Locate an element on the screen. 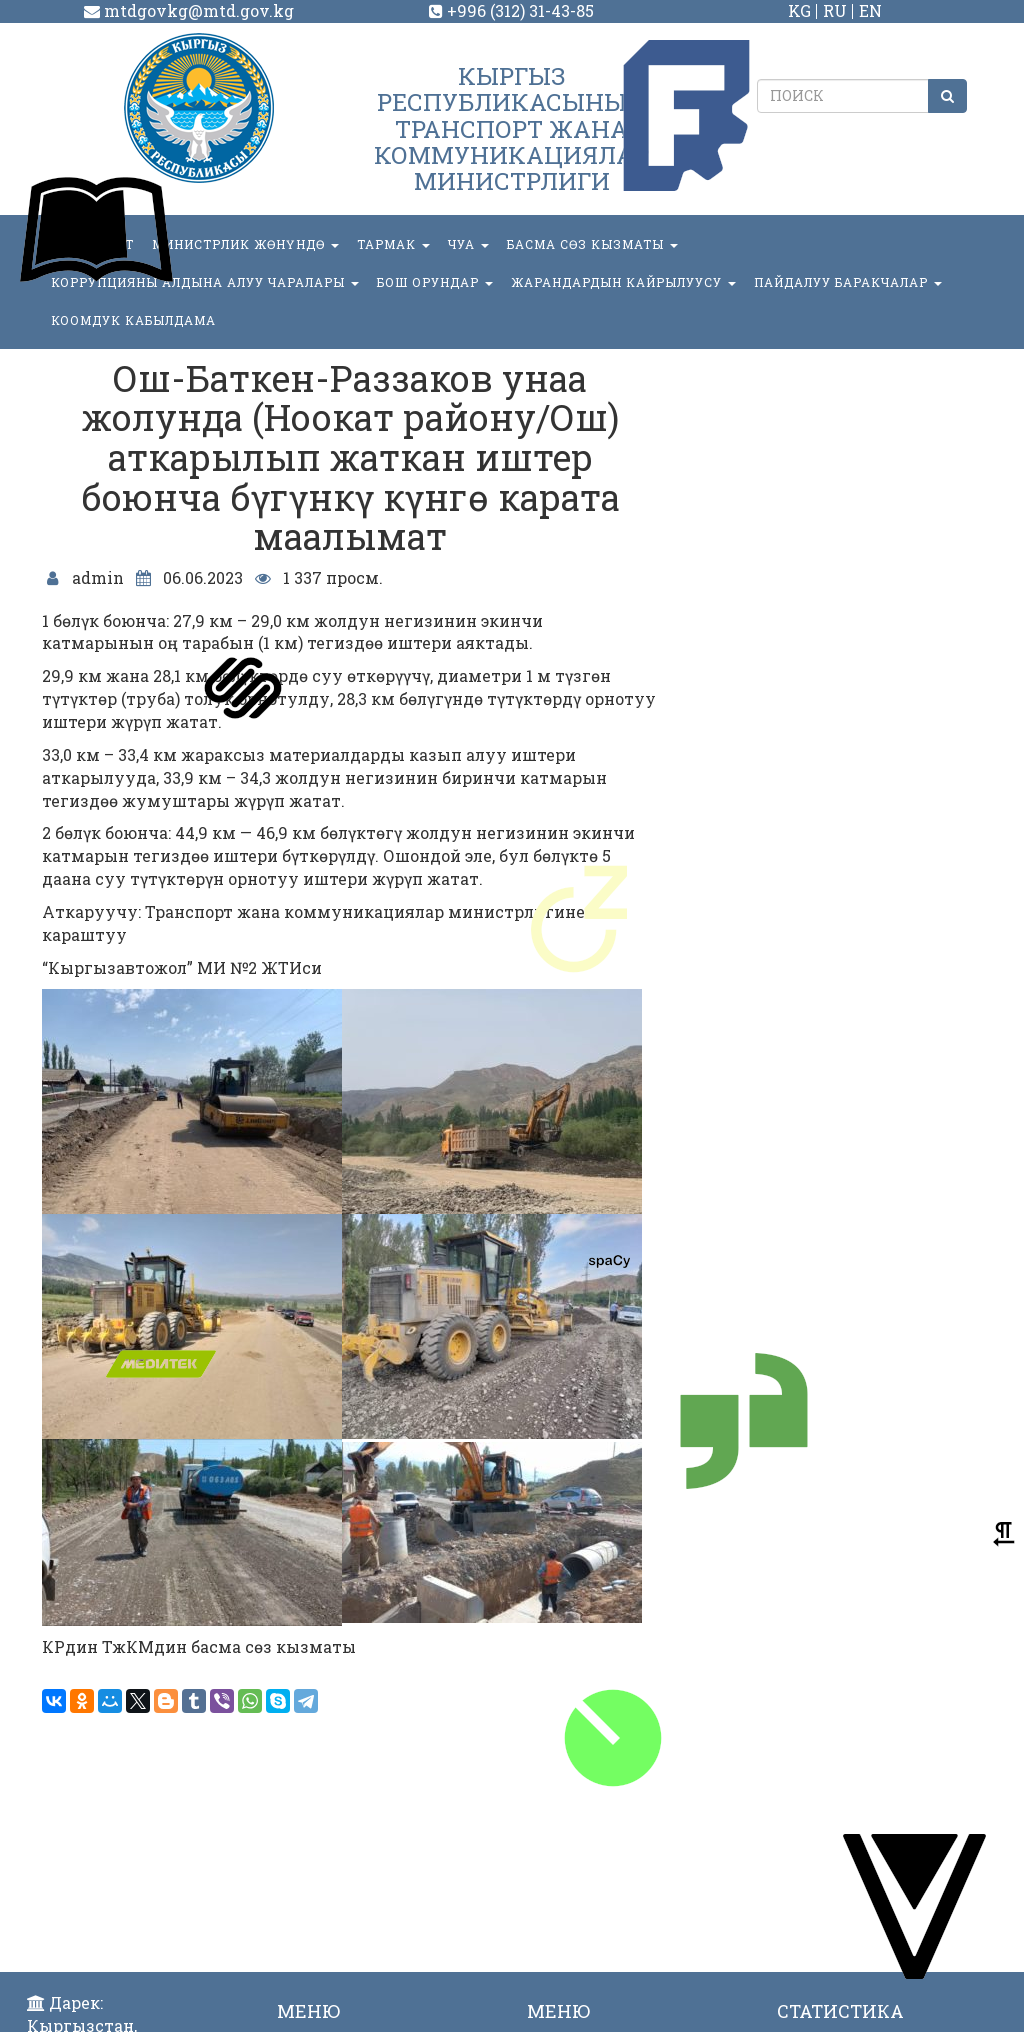 The image size is (1024, 2032). set a rest or sleep timer is located at coordinates (579, 919).